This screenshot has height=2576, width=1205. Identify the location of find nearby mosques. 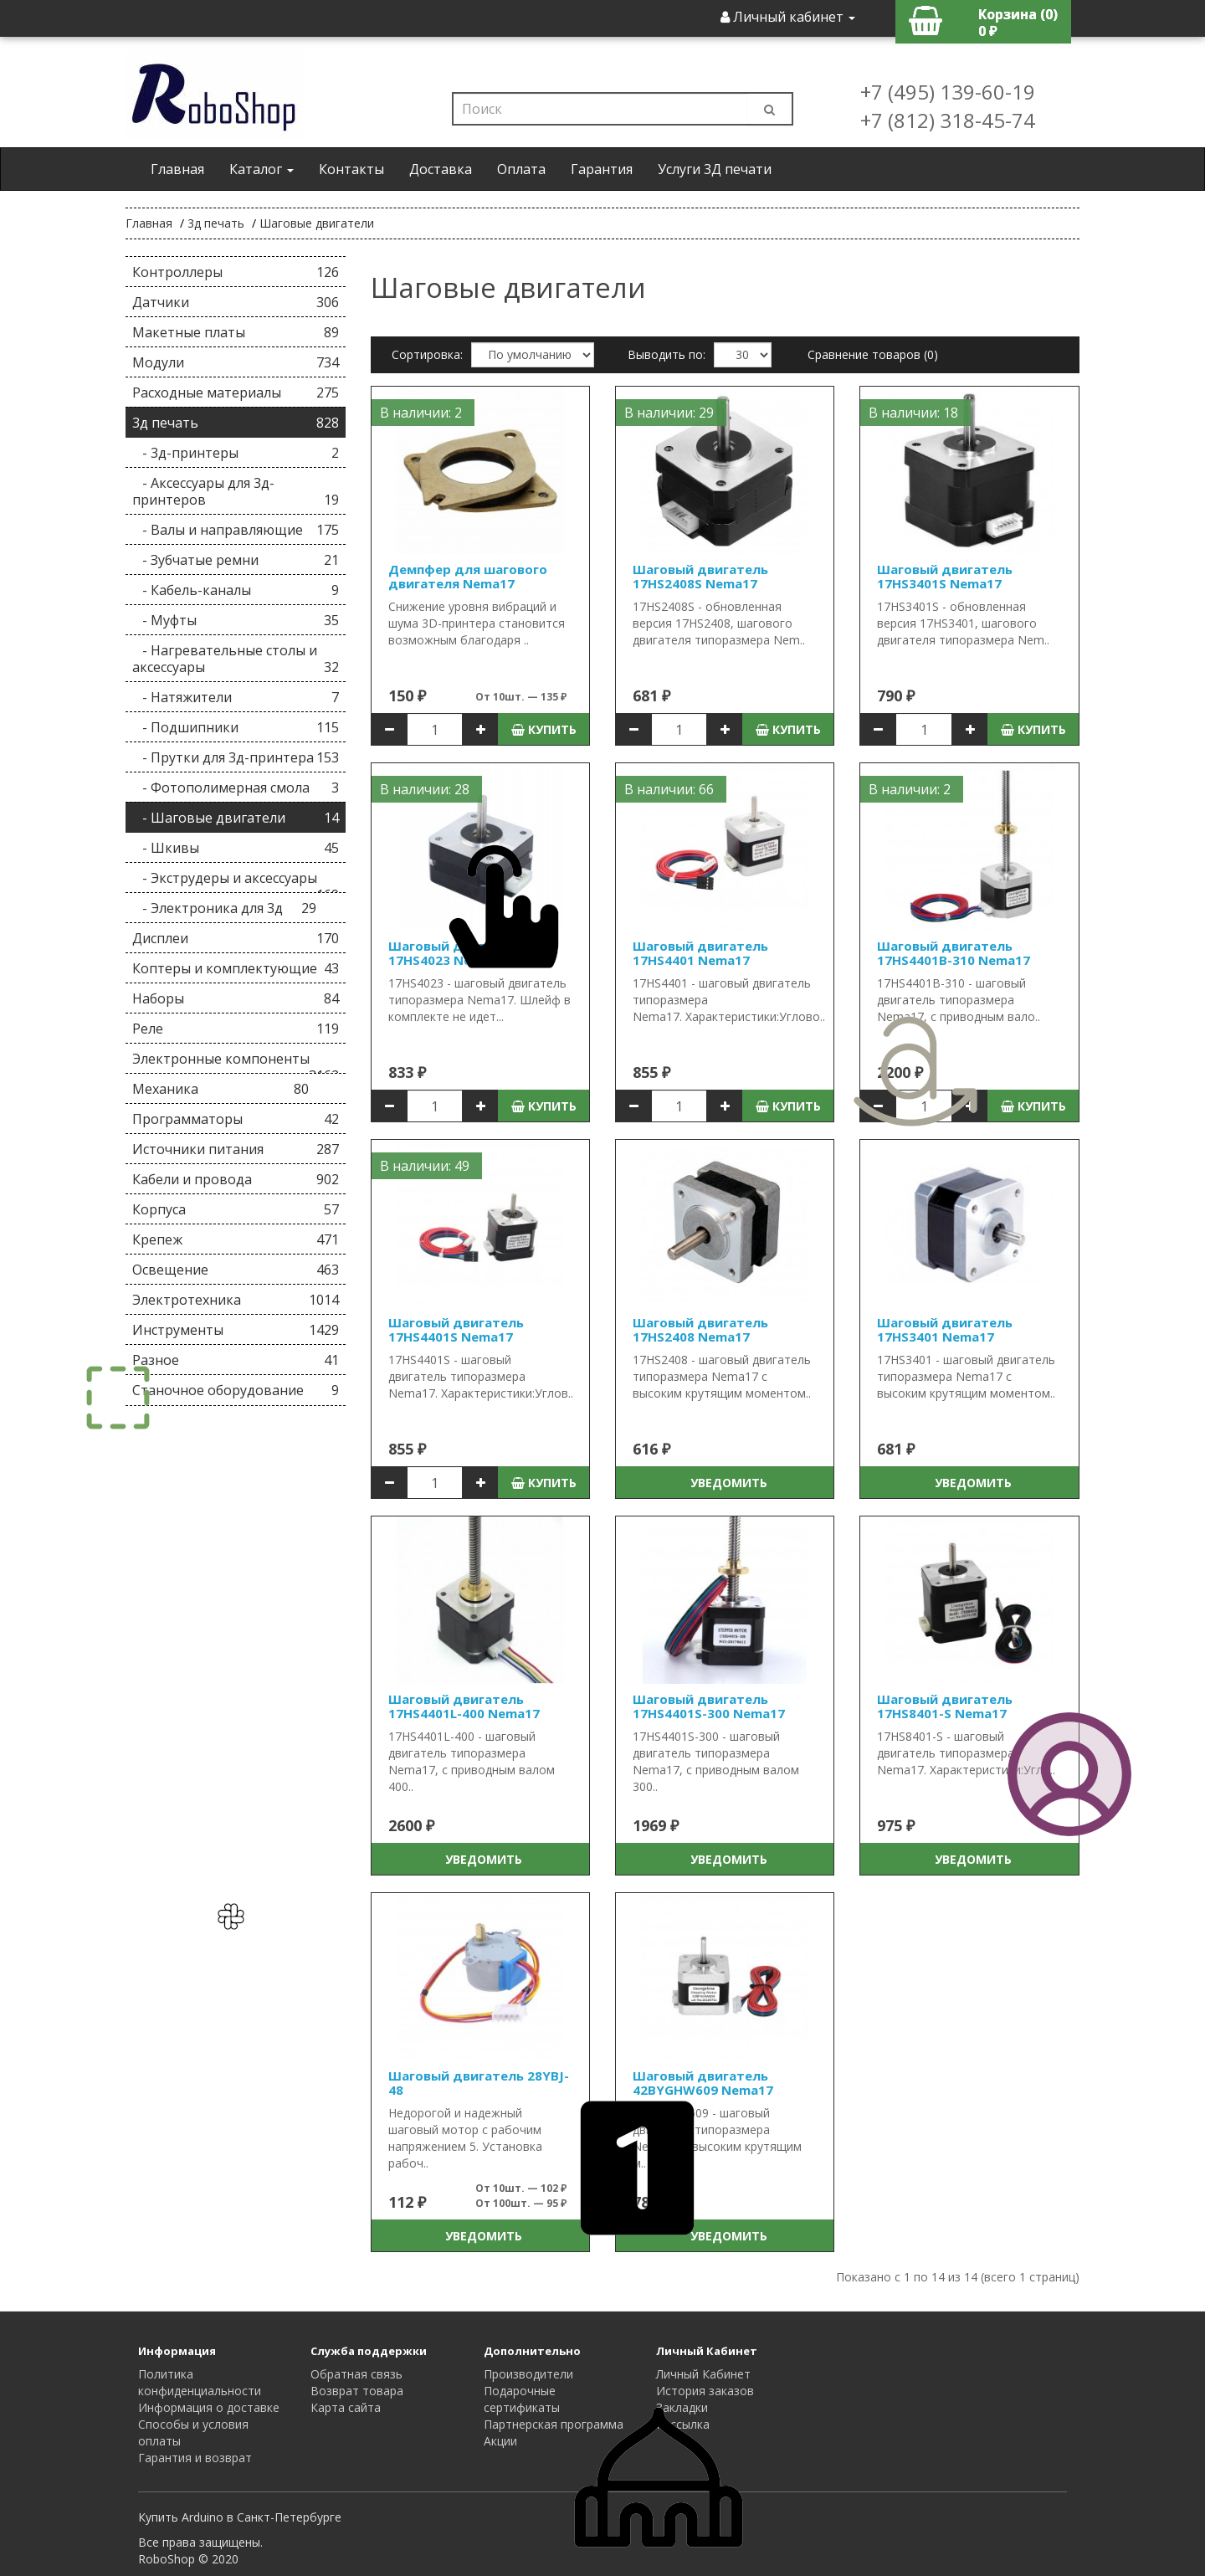
(659, 2486).